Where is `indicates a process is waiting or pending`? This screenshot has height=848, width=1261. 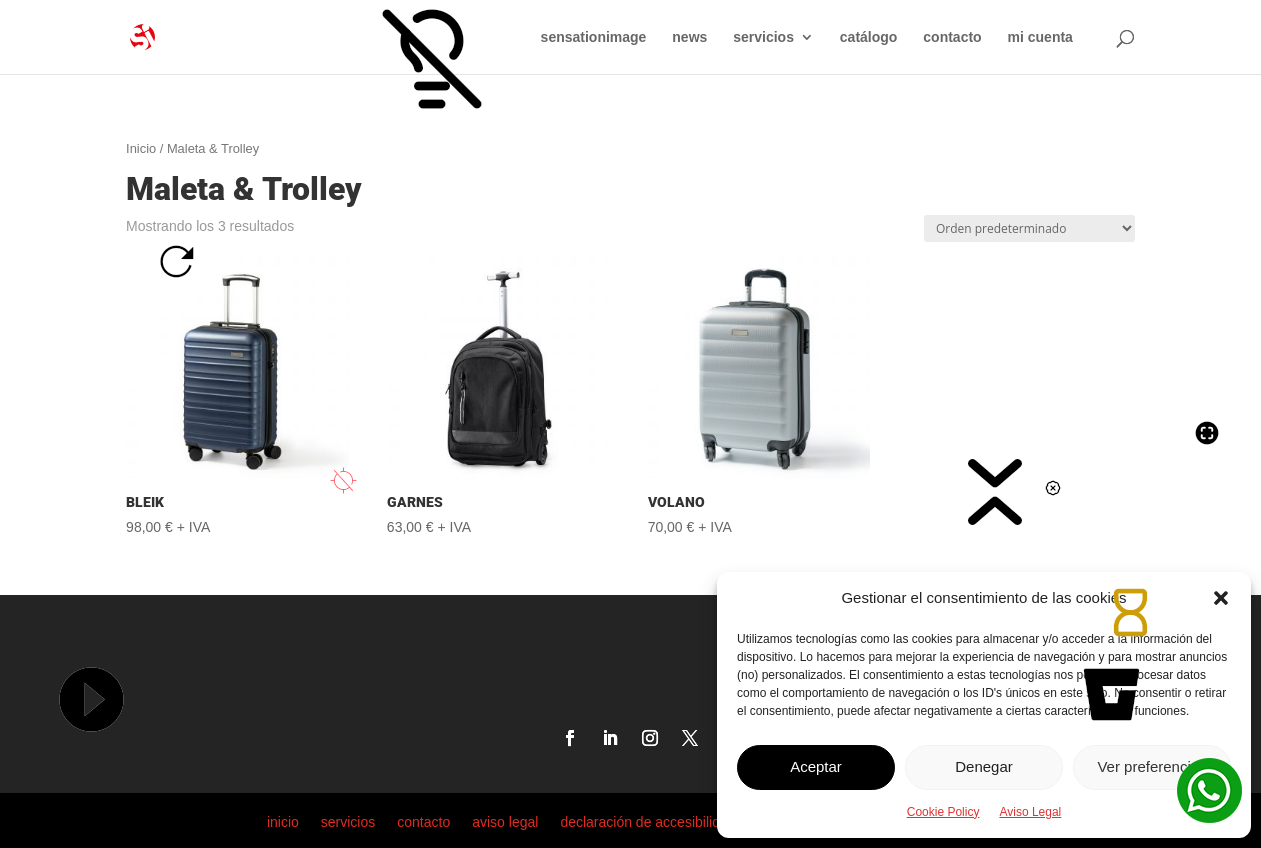 indicates a process is waiting or pending is located at coordinates (1130, 612).